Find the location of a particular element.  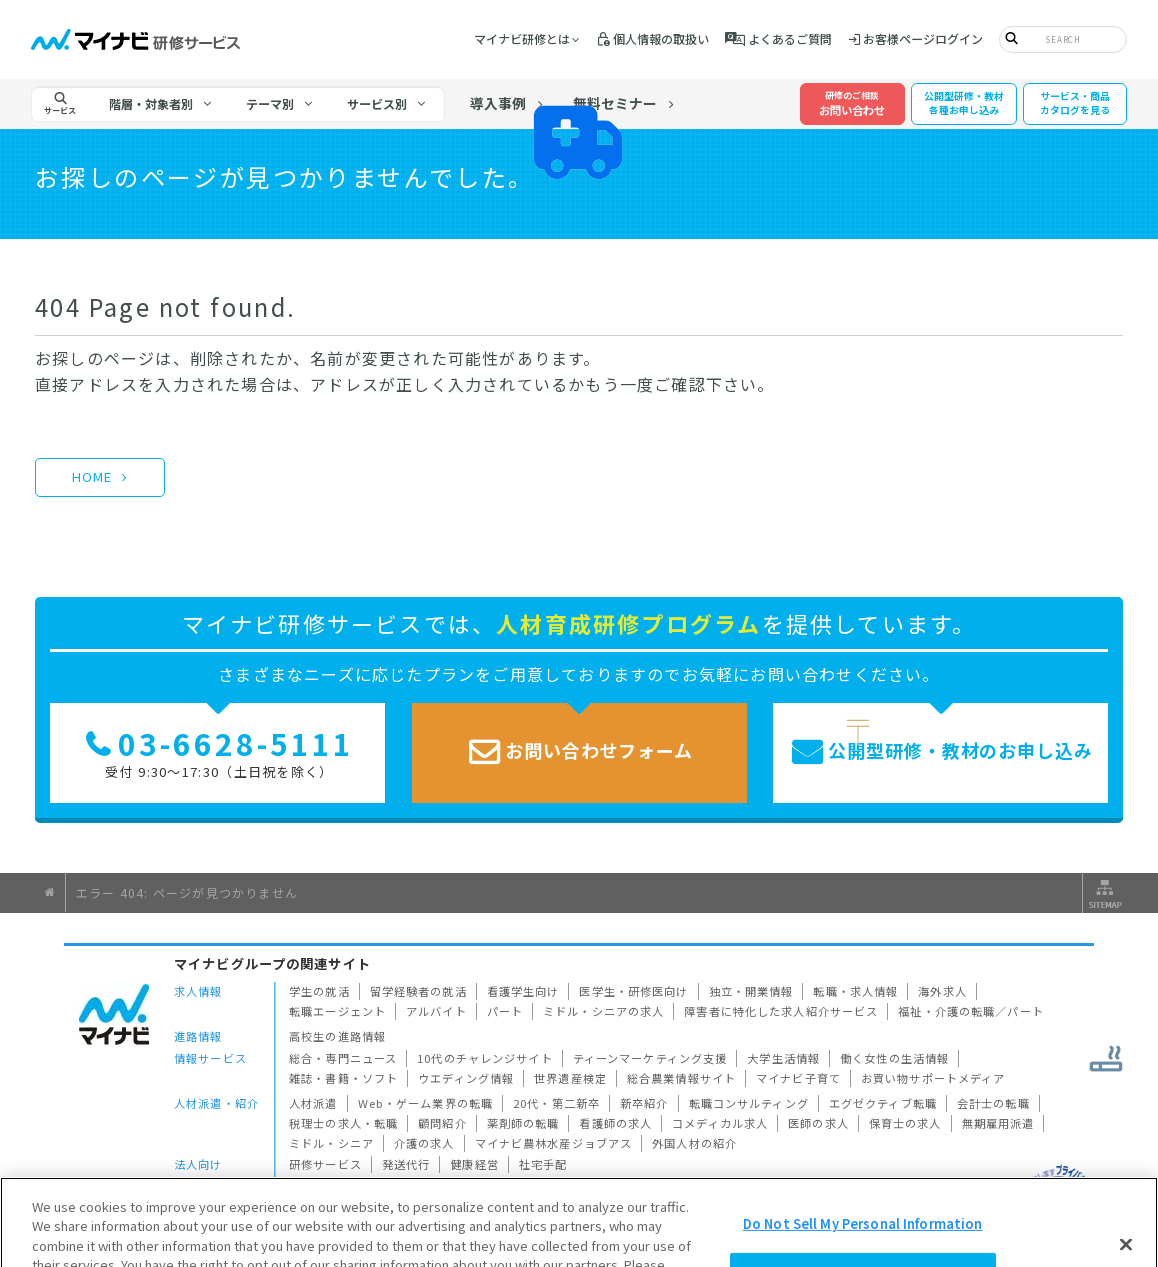

indicates a designated smoking area is located at coordinates (1106, 1062).